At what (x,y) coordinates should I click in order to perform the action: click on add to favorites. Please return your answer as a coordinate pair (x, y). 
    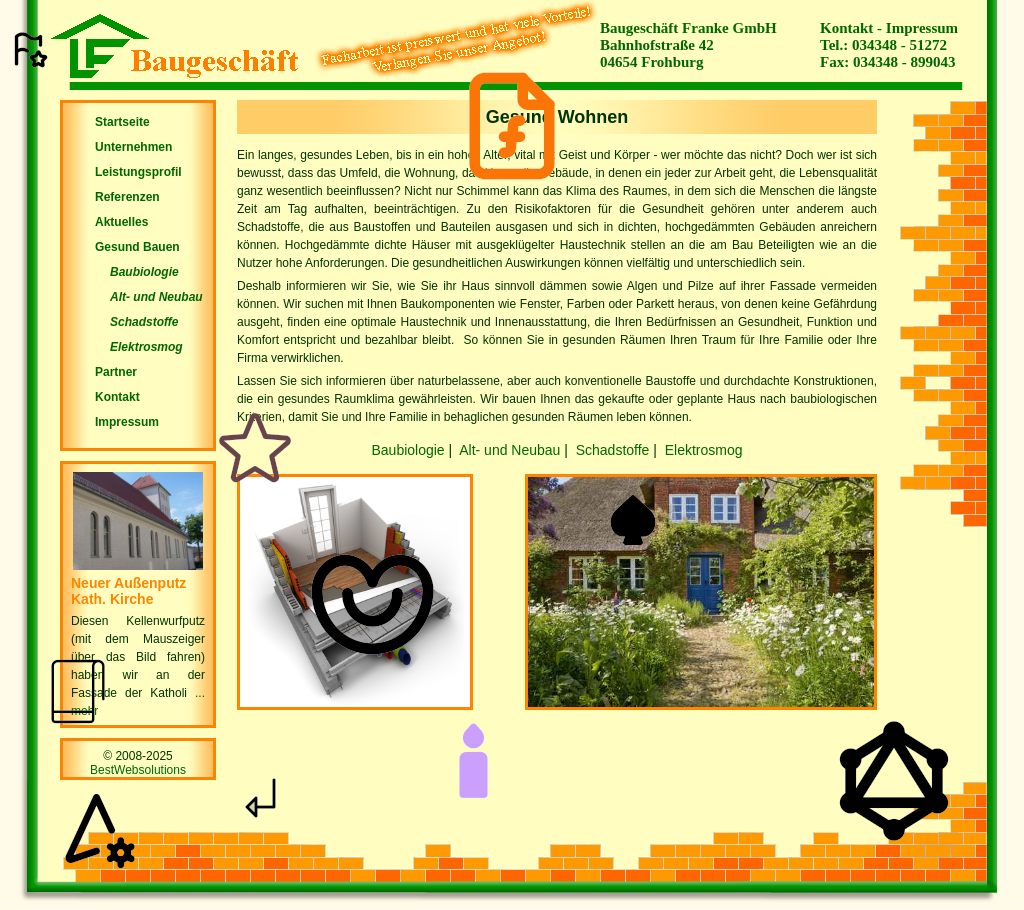
    Looking at the image, I should click on (255, 449).